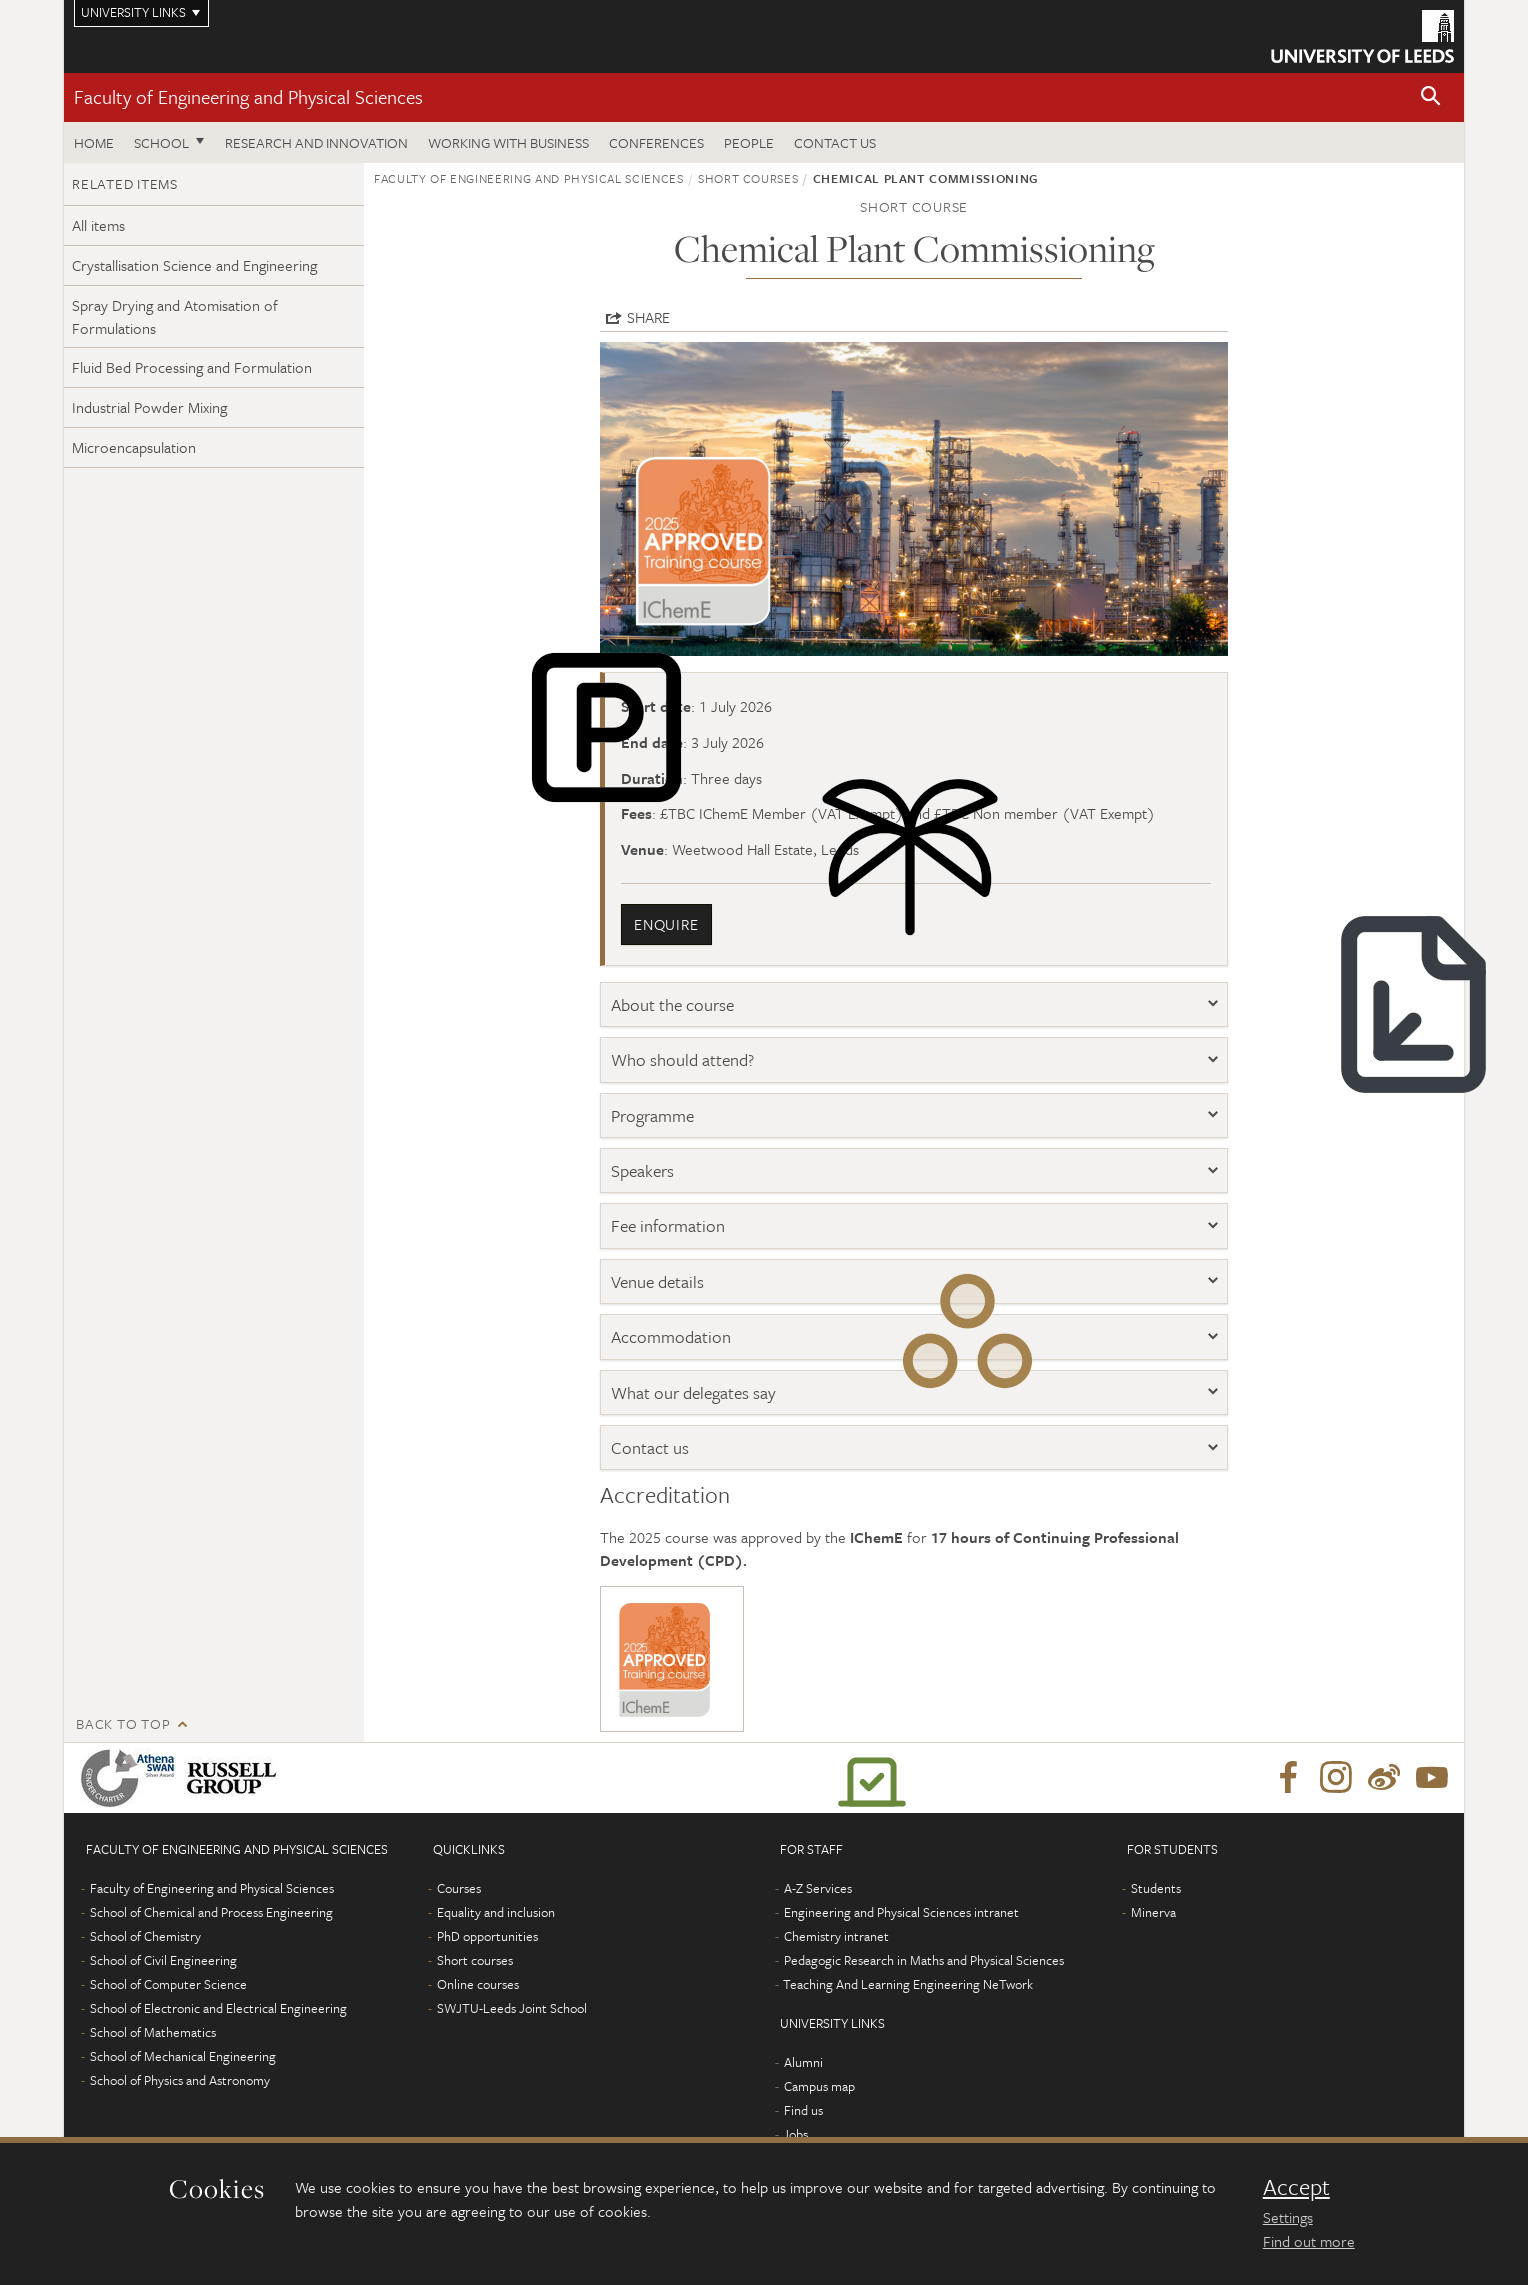 Image resolution: width=1528 pixels, height=2285 pixels. What do you see at coordinates (606, 727) in the screenshot?
I see `find nearby parking locations` at bounding box center [606, 727].